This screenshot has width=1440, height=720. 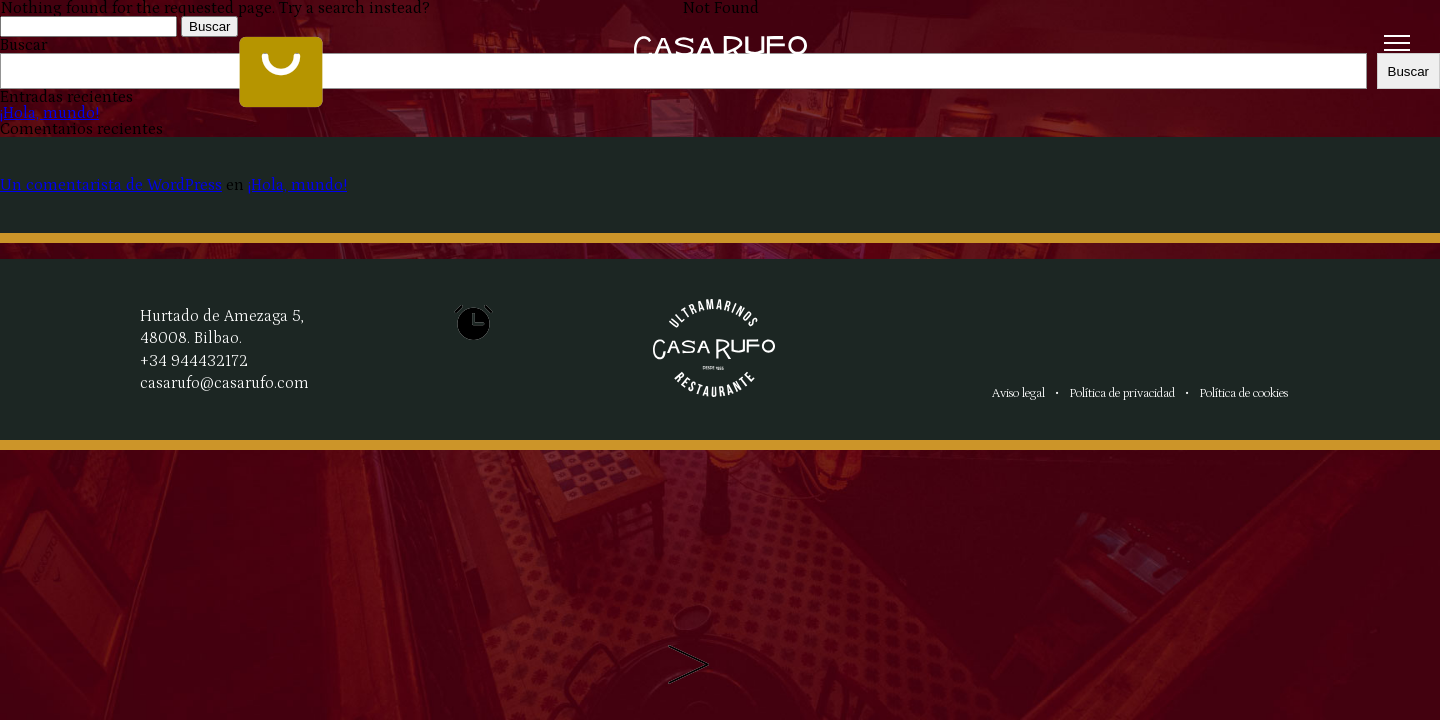 I want to click on view your shopping bag, so click(x=281, y=72).